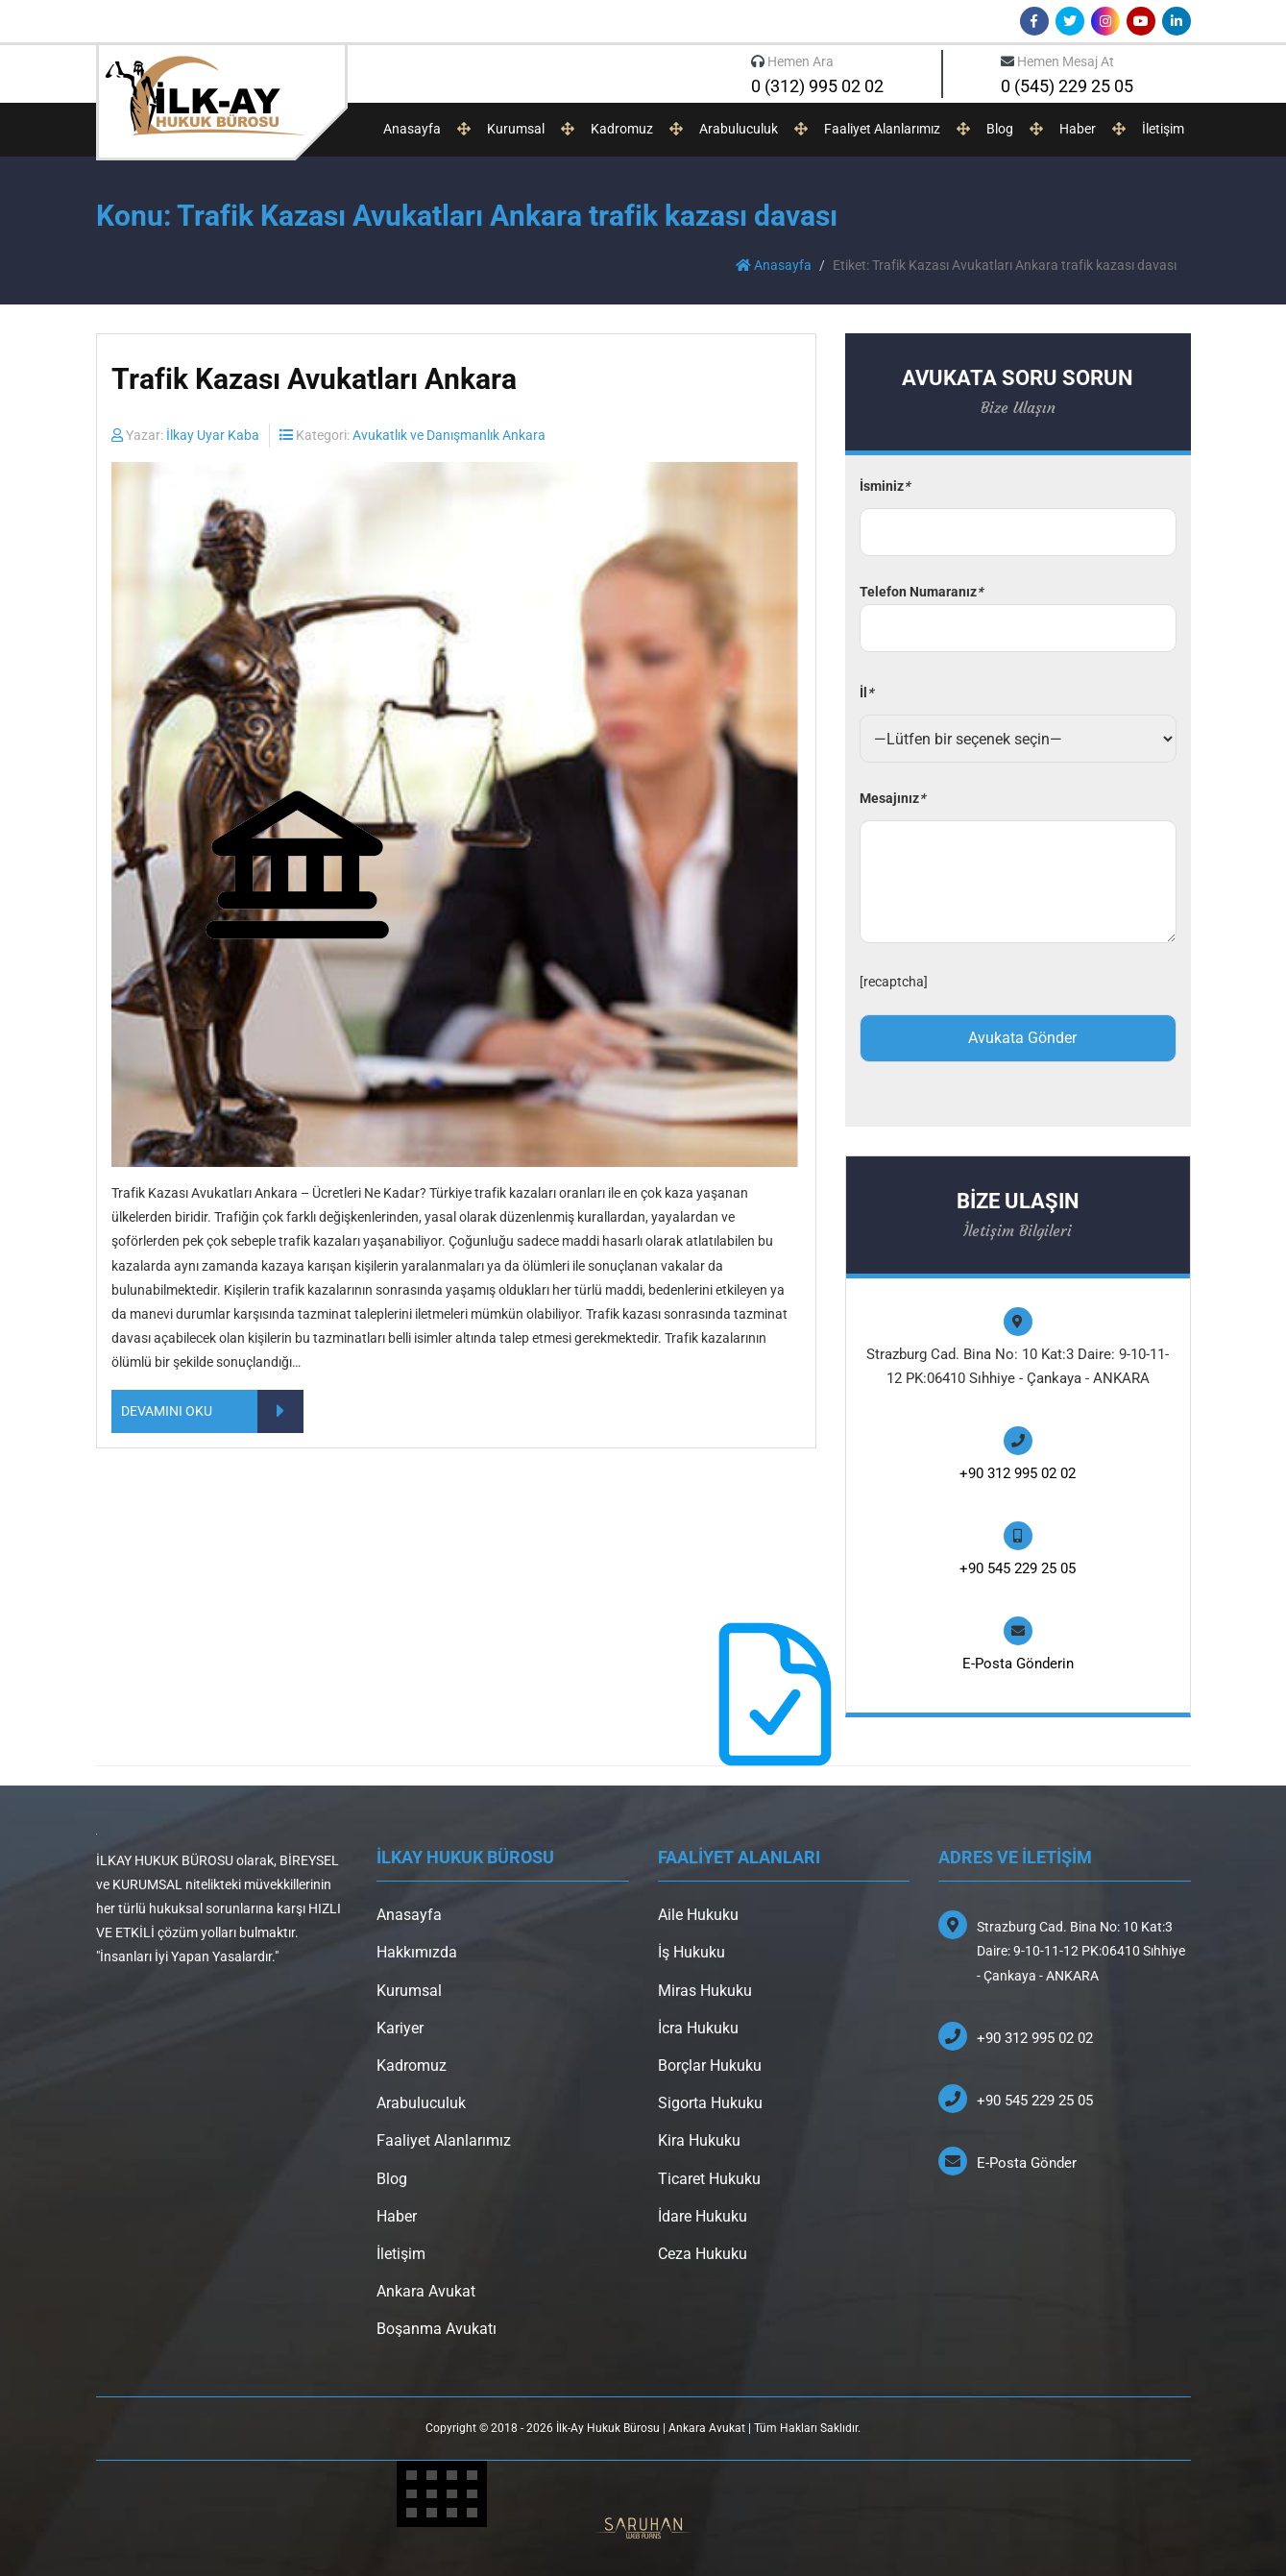 Image resolution: width=1286 pixels, height=2576 pixels. What do you see at coordinates (439, 2493) in the screenshot?
I see `switch to comfortable grid view` at bounding box center [439, 2493].